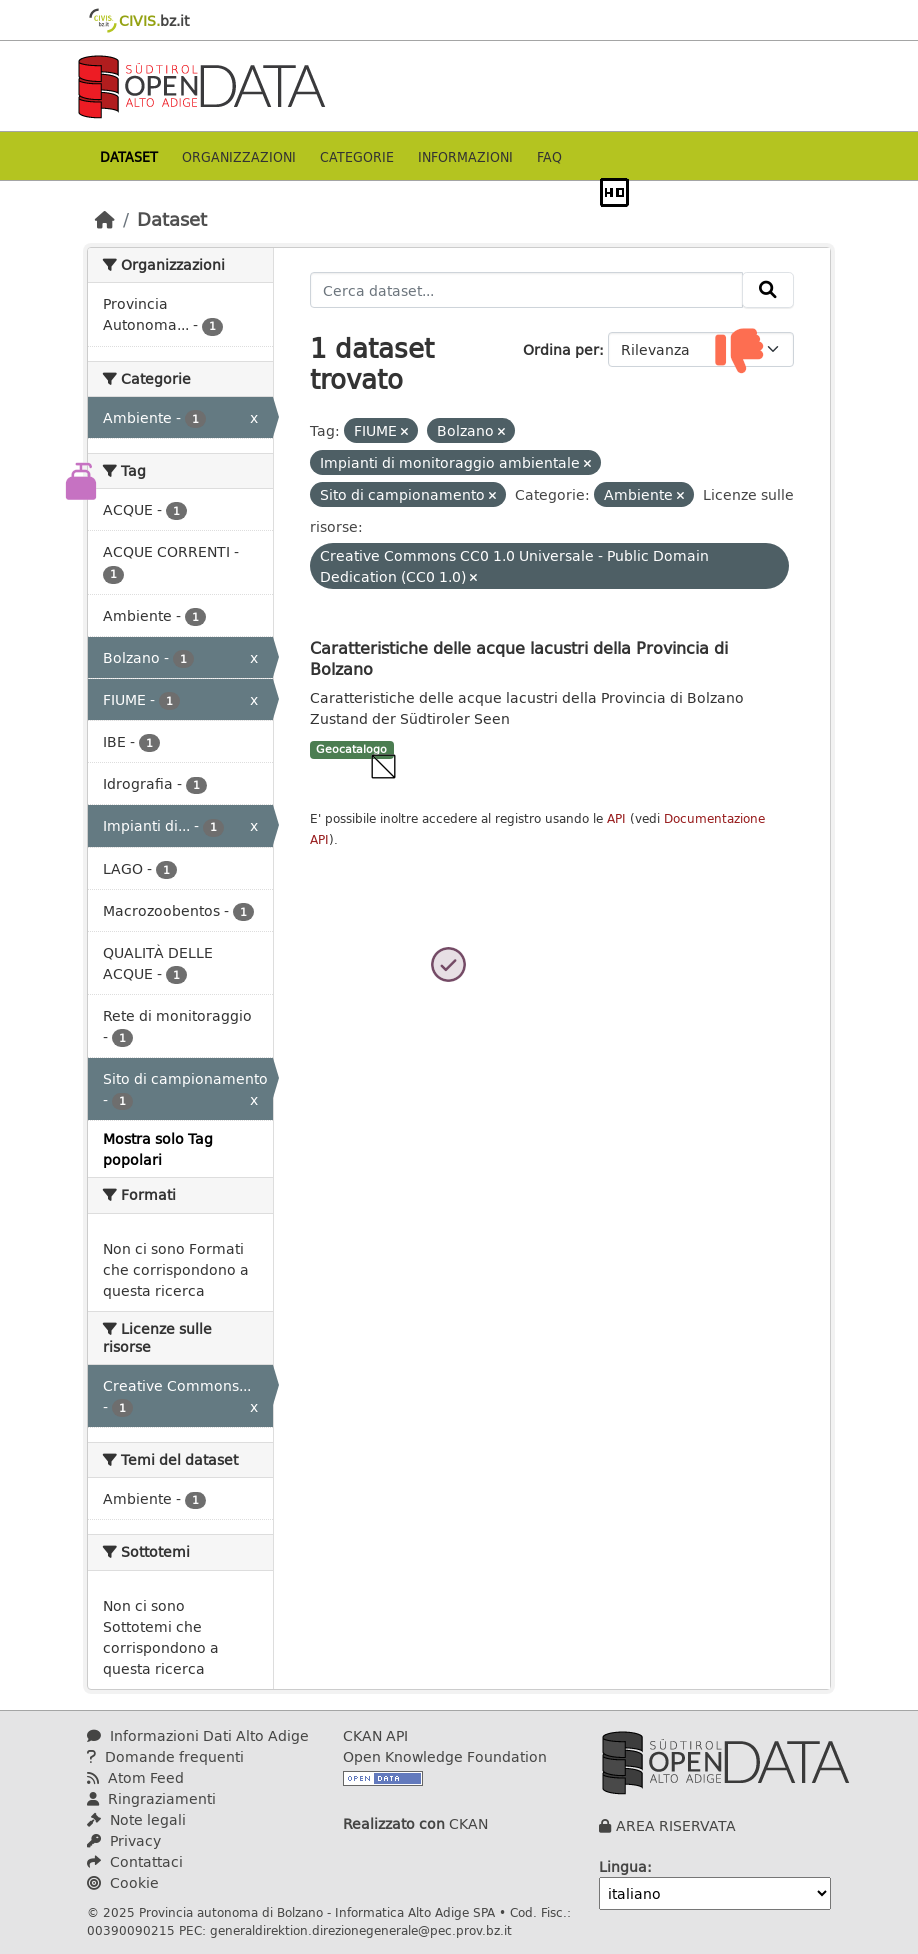 The width and height of the screenshot is (918, 1954). What do you see at coordinates (740, 350) in the screenshot?
I see `dislike or downvote content` at bounding box center [740, 350].